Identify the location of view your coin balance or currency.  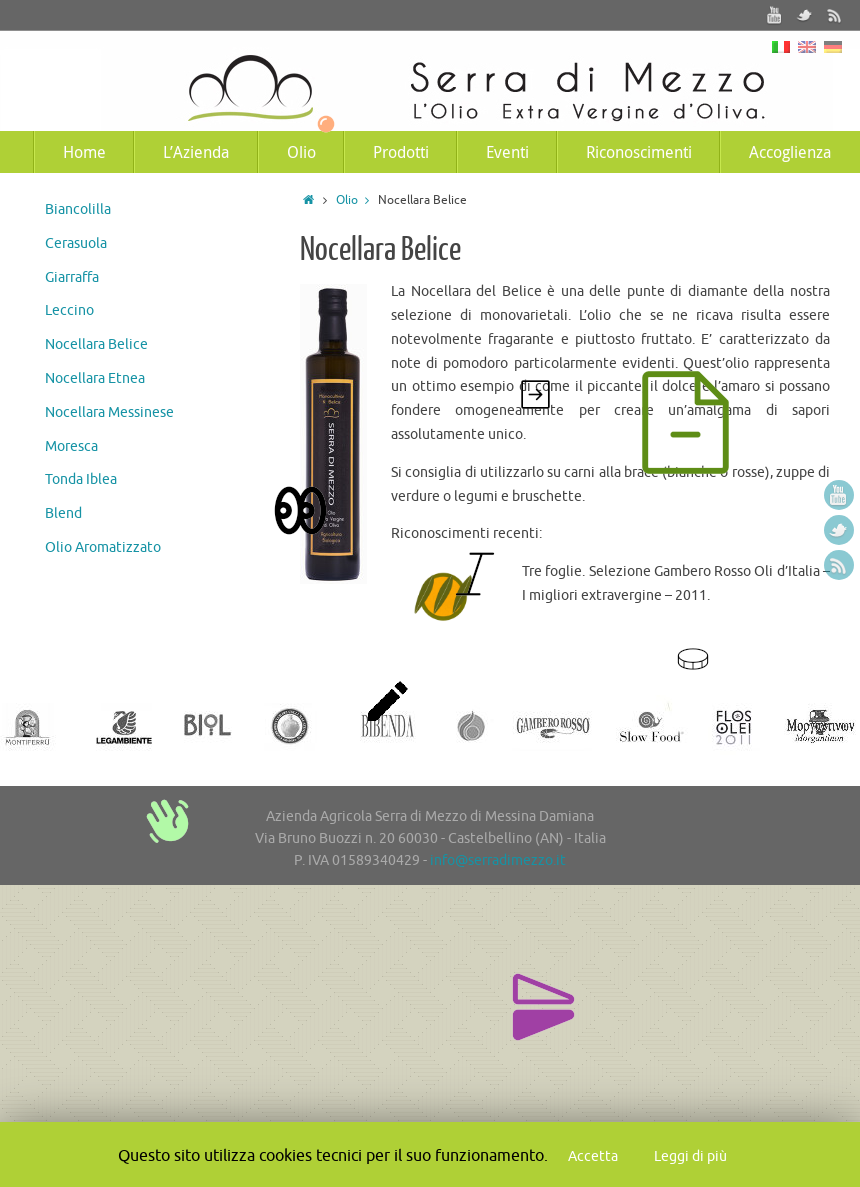
(693, 659).